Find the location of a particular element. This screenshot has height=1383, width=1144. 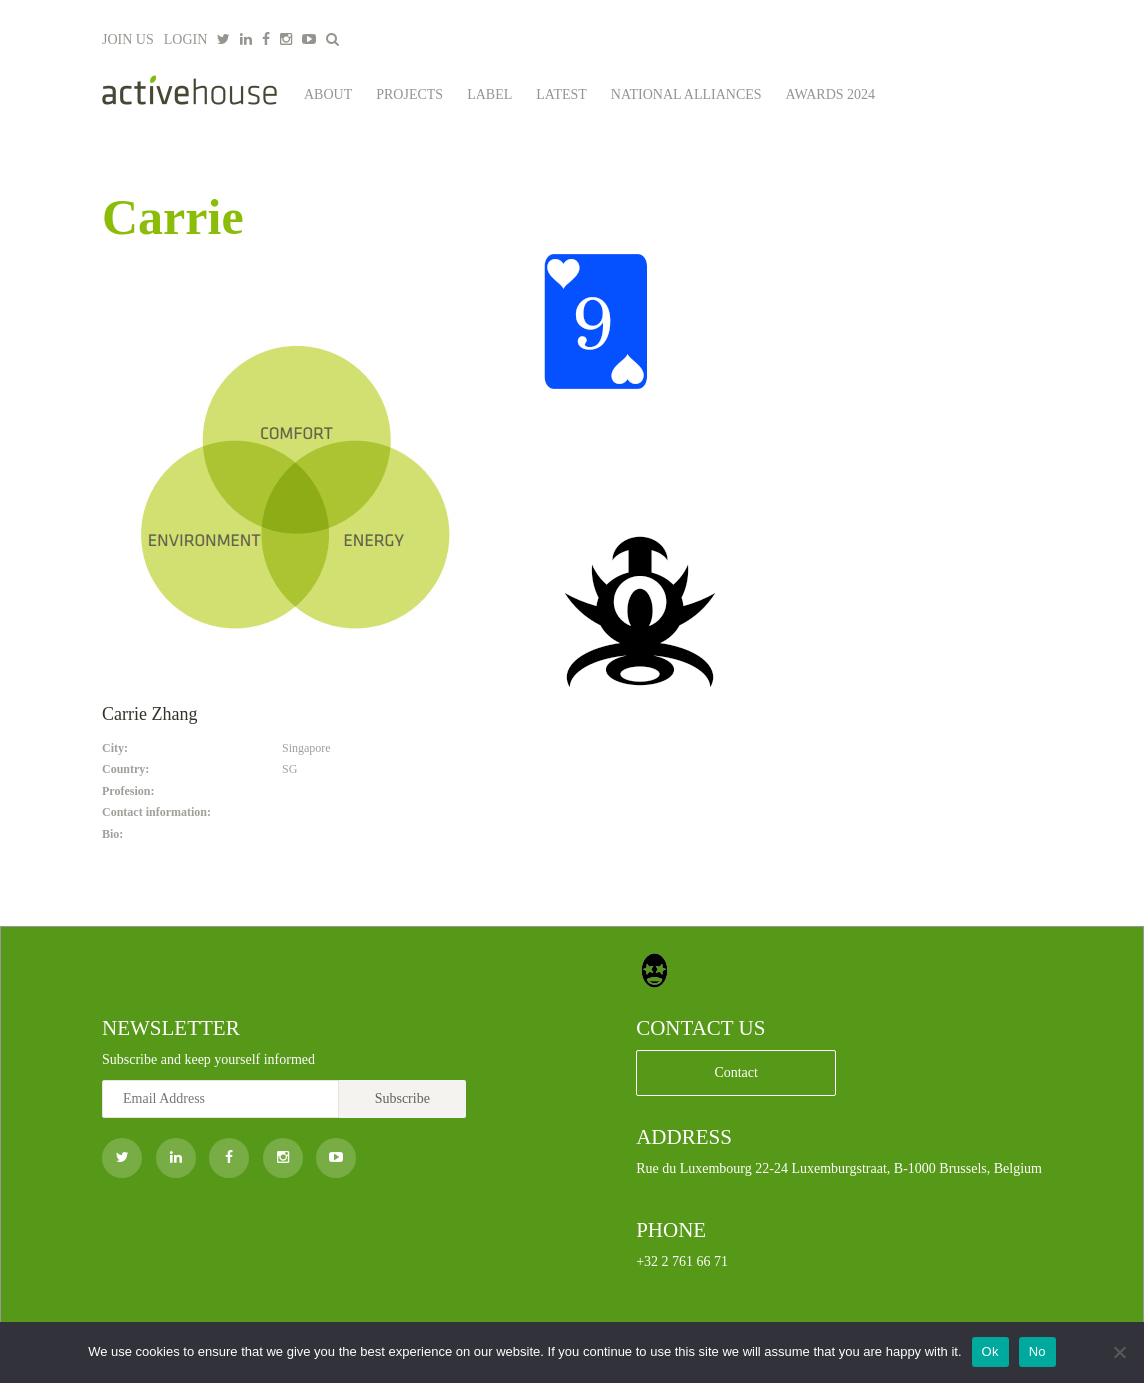

abstract game character or creature icon is located at coordinates (640, 612).